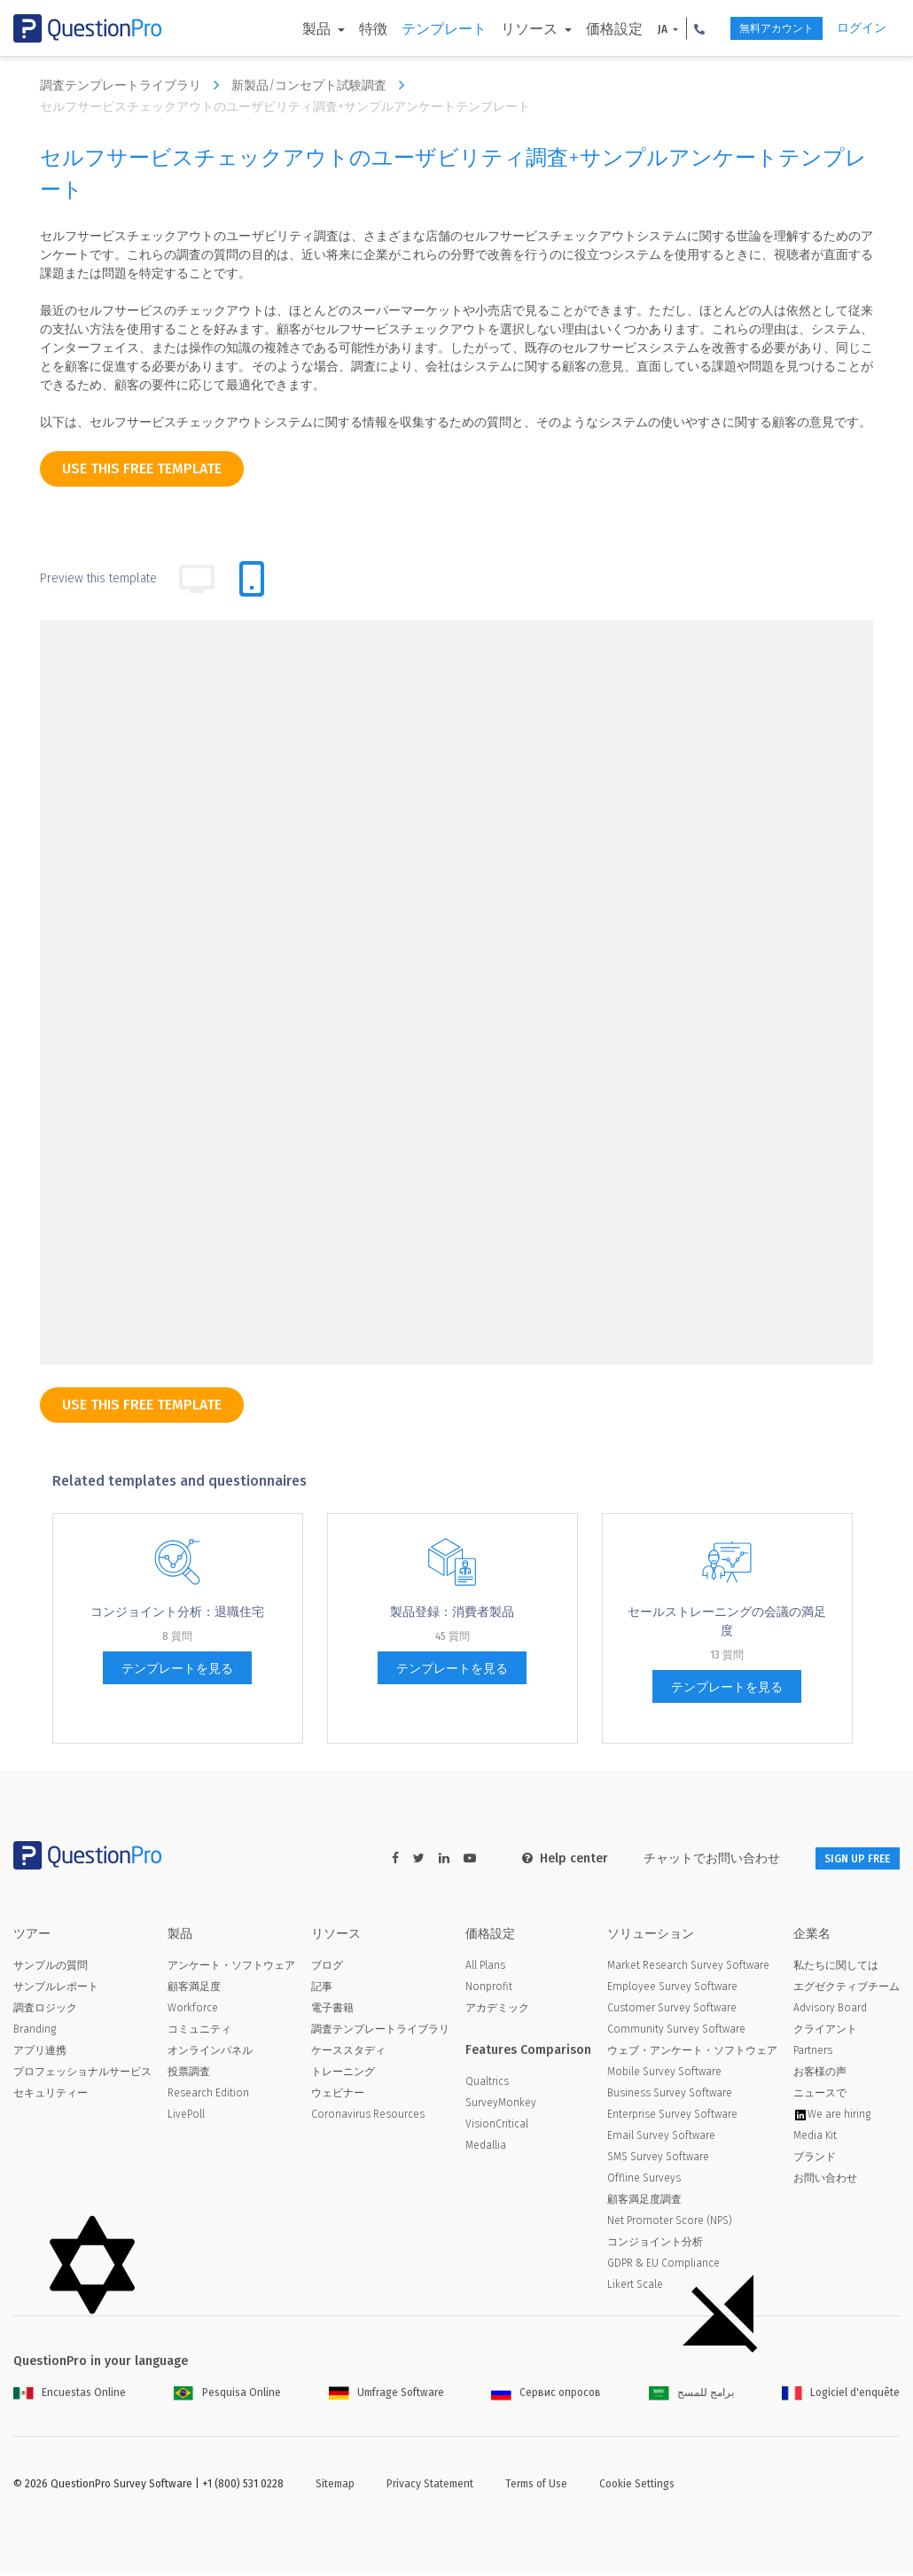 The width and height of the screenshot is (913, 2576). I want to click on indicates no cellular signal or network connection, so click(722, 2314).